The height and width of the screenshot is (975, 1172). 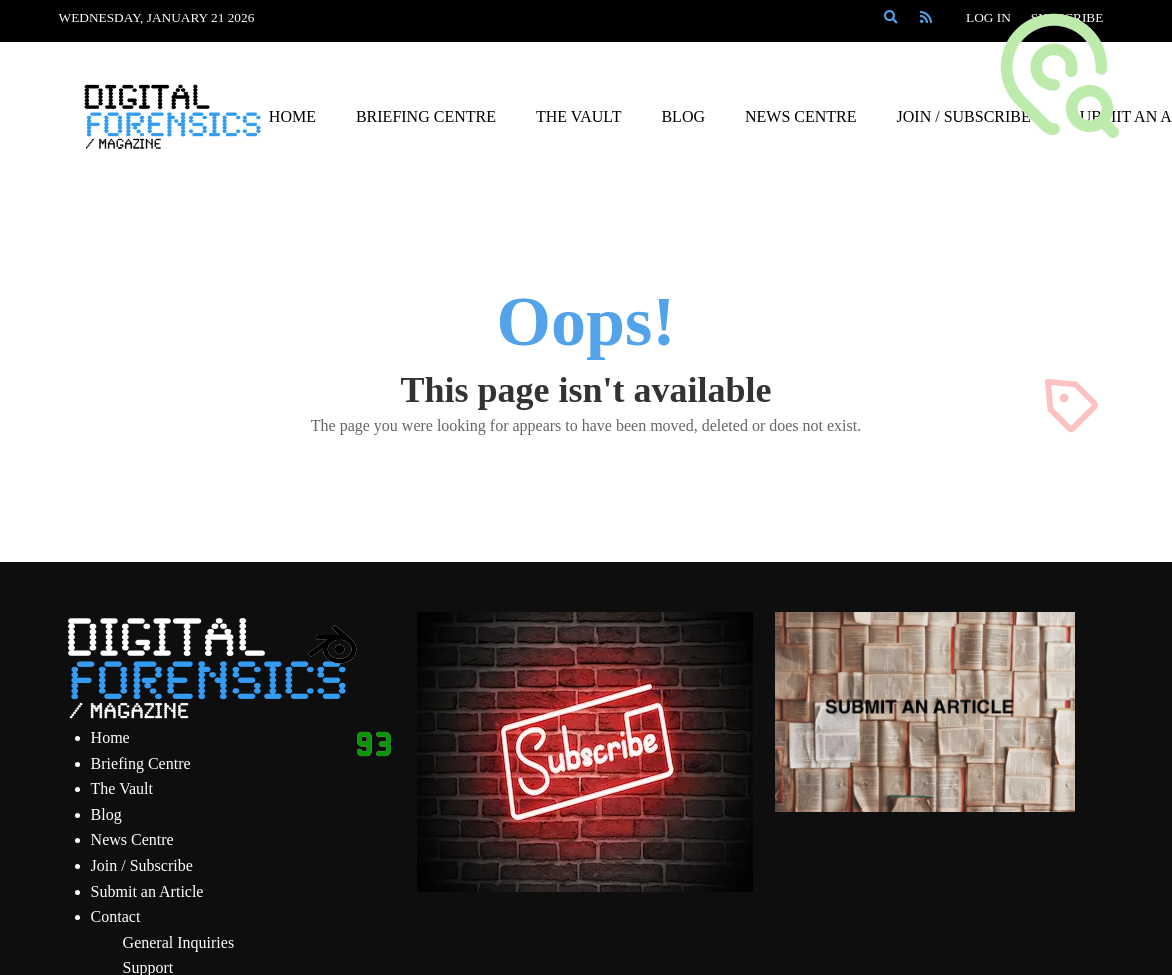 What do you see at coordinates (374, 744) in the screenshot?
I see `displays the number 93 as a badge or counter` at bounding box center [374, 744].